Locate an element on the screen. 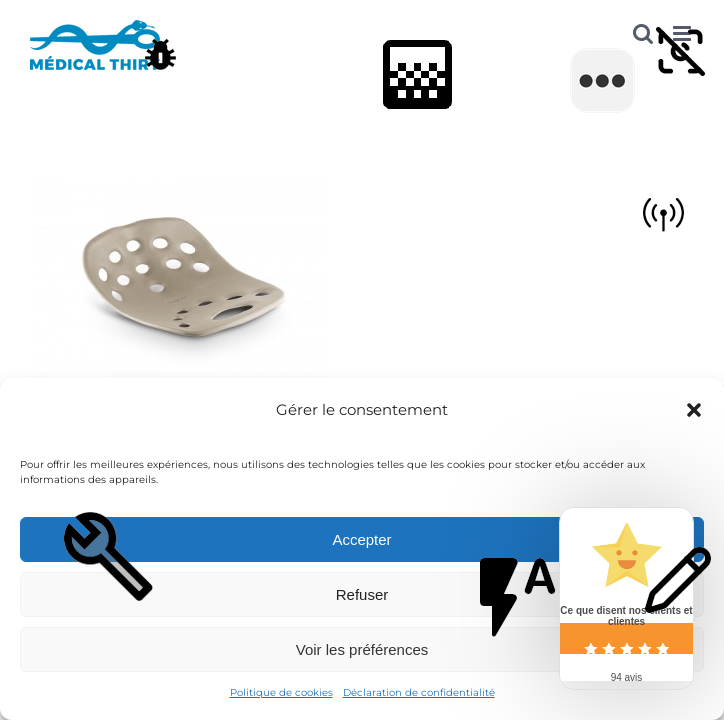 This screenshot has width=724, height=720. access settings or configuration options is located at coordinates (108, 556).